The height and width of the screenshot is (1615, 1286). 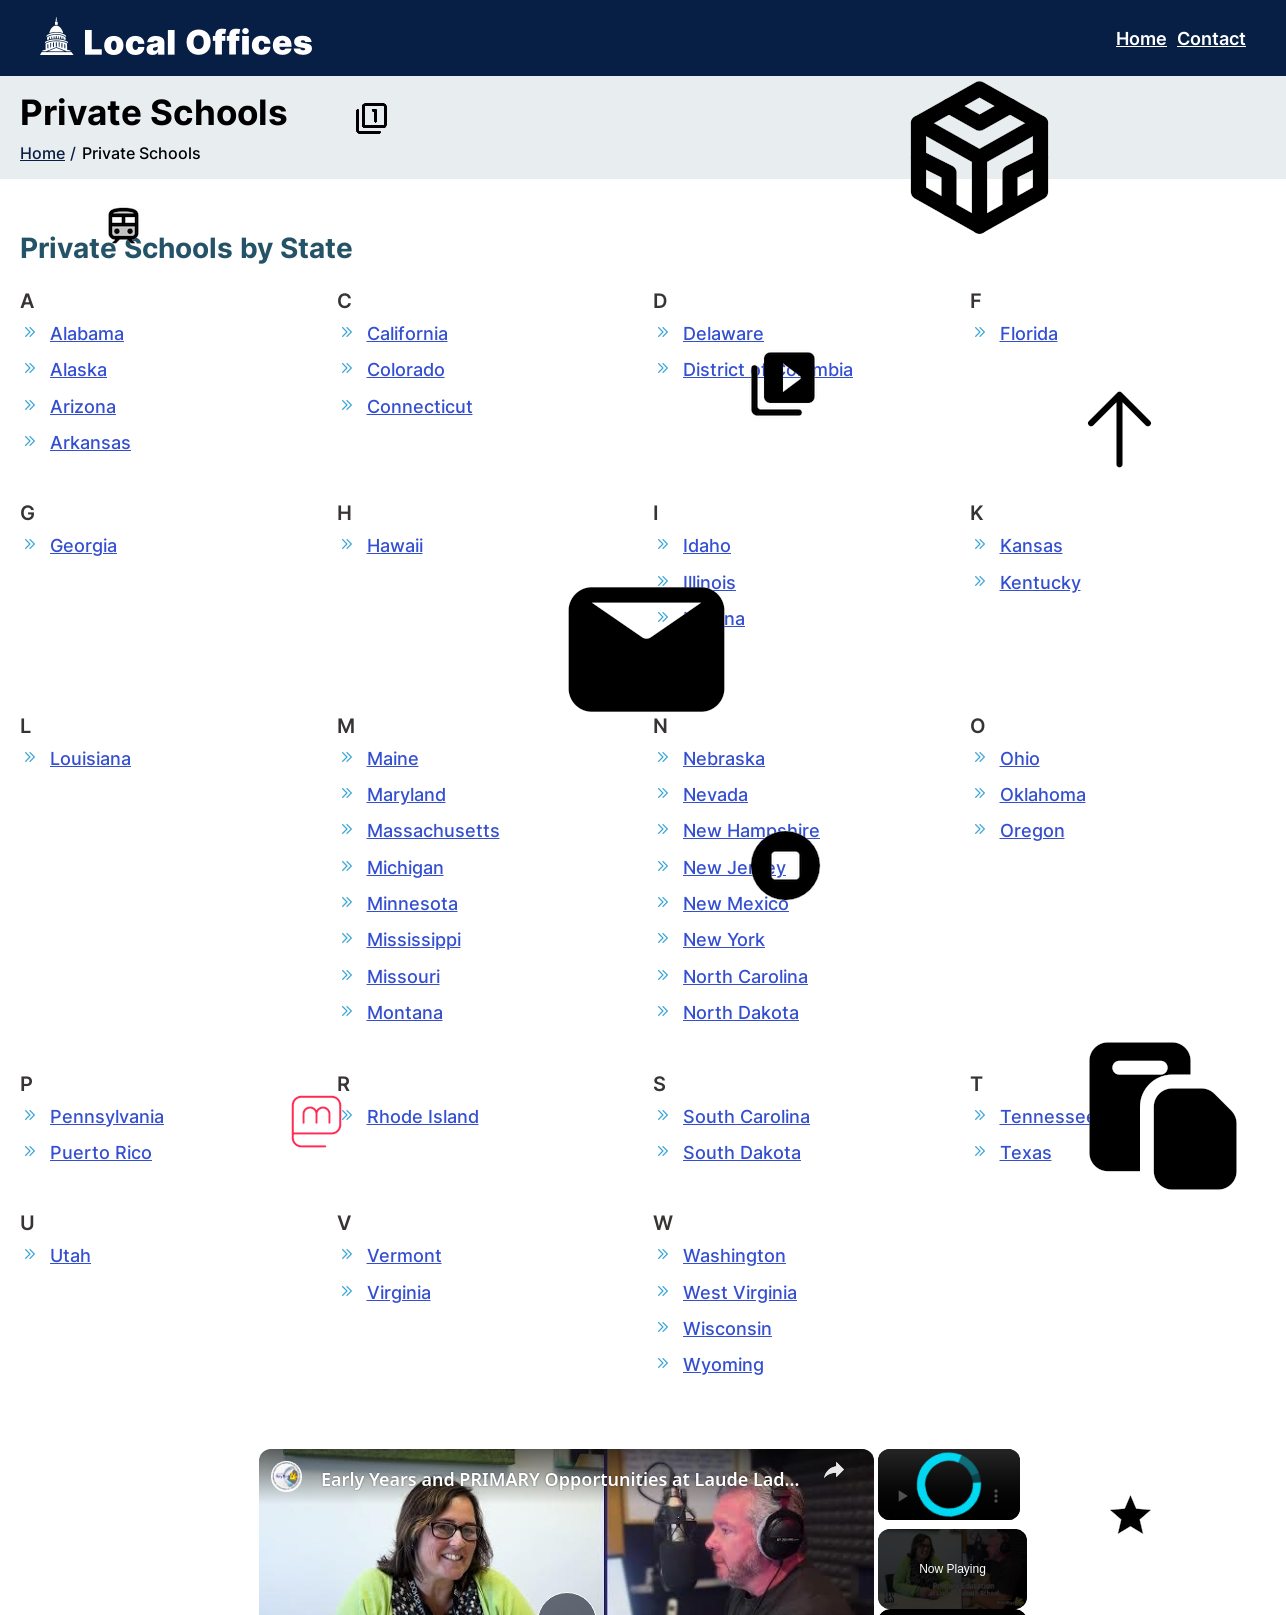 I want to click on indicates first item in a numbered series or gallery, so click(x=371, y=118).